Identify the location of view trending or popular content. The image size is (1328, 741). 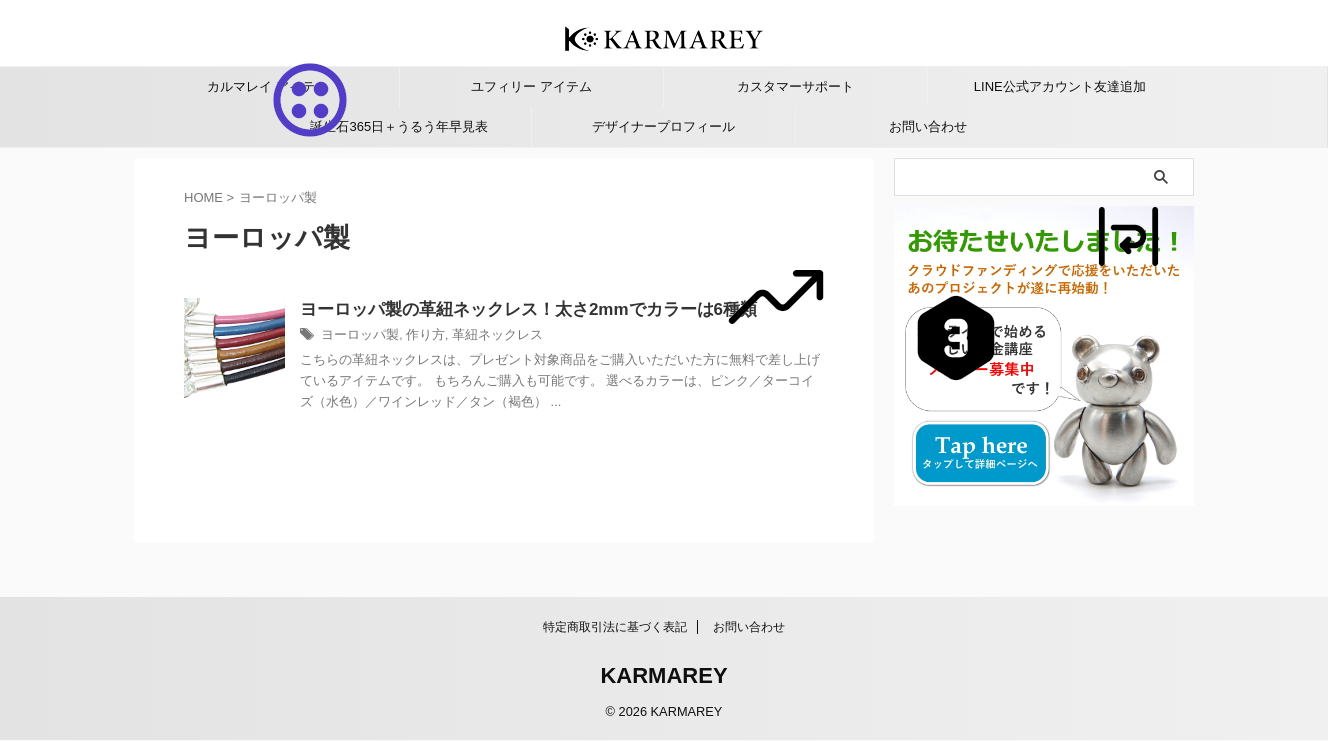
(776, 297).